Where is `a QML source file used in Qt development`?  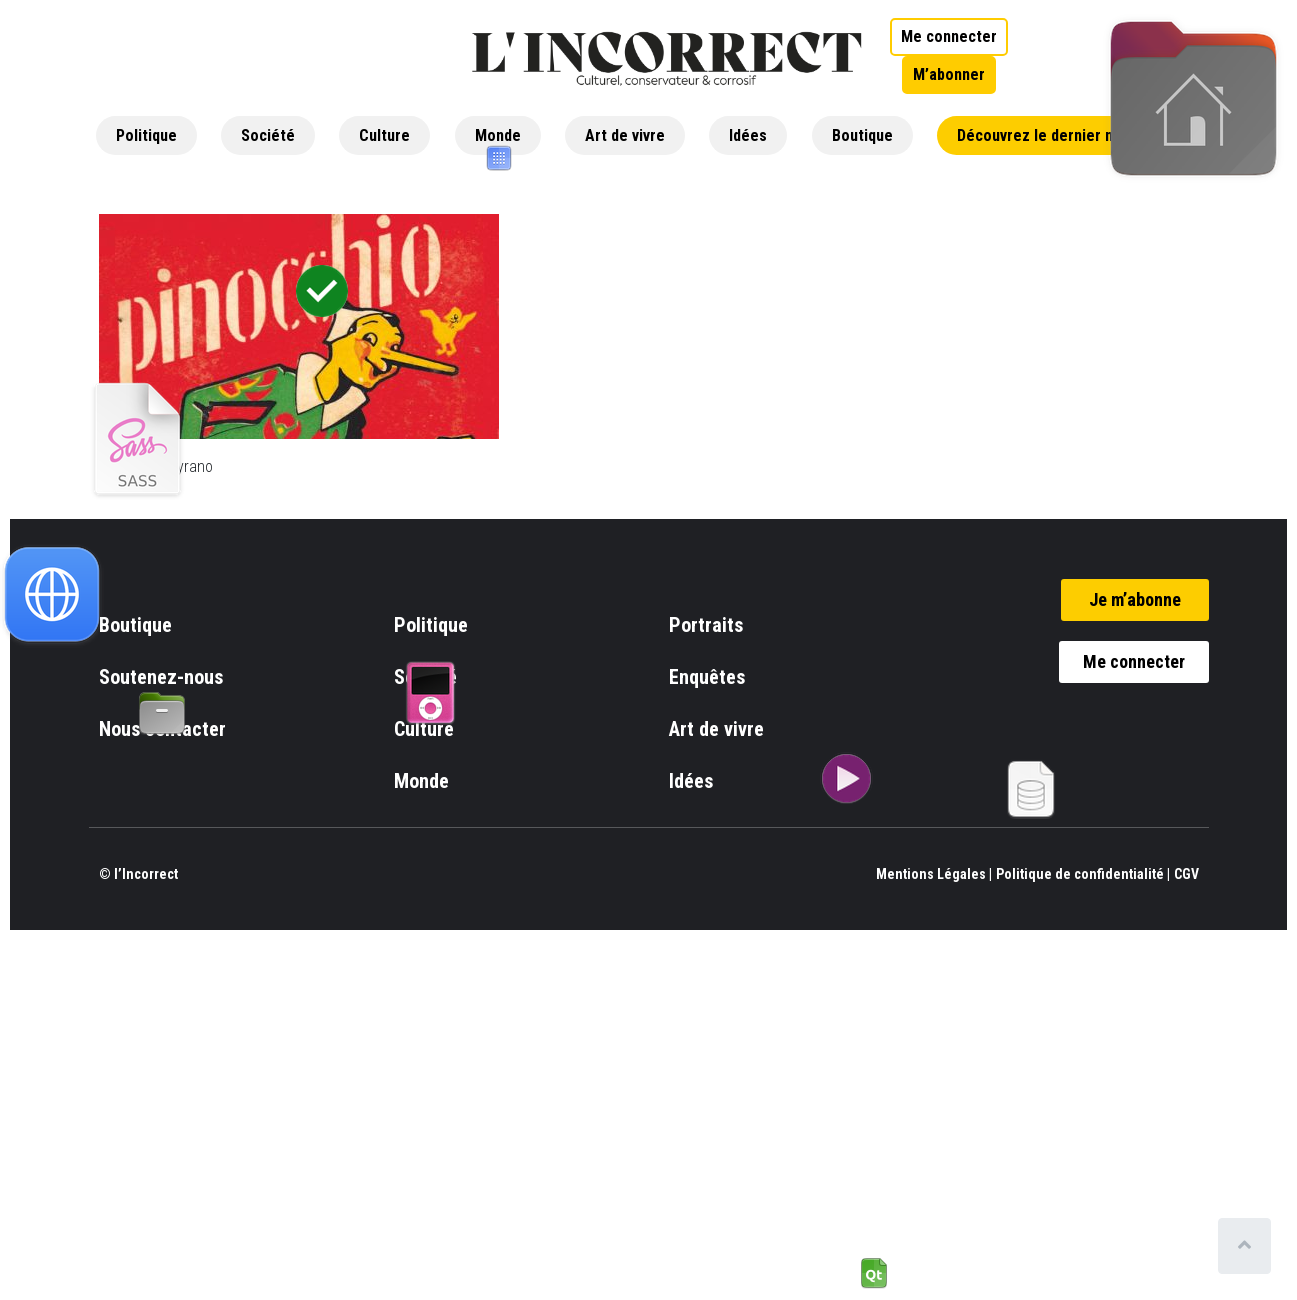 a QML source file used in Qt development is located at coordinates (874, 1273).